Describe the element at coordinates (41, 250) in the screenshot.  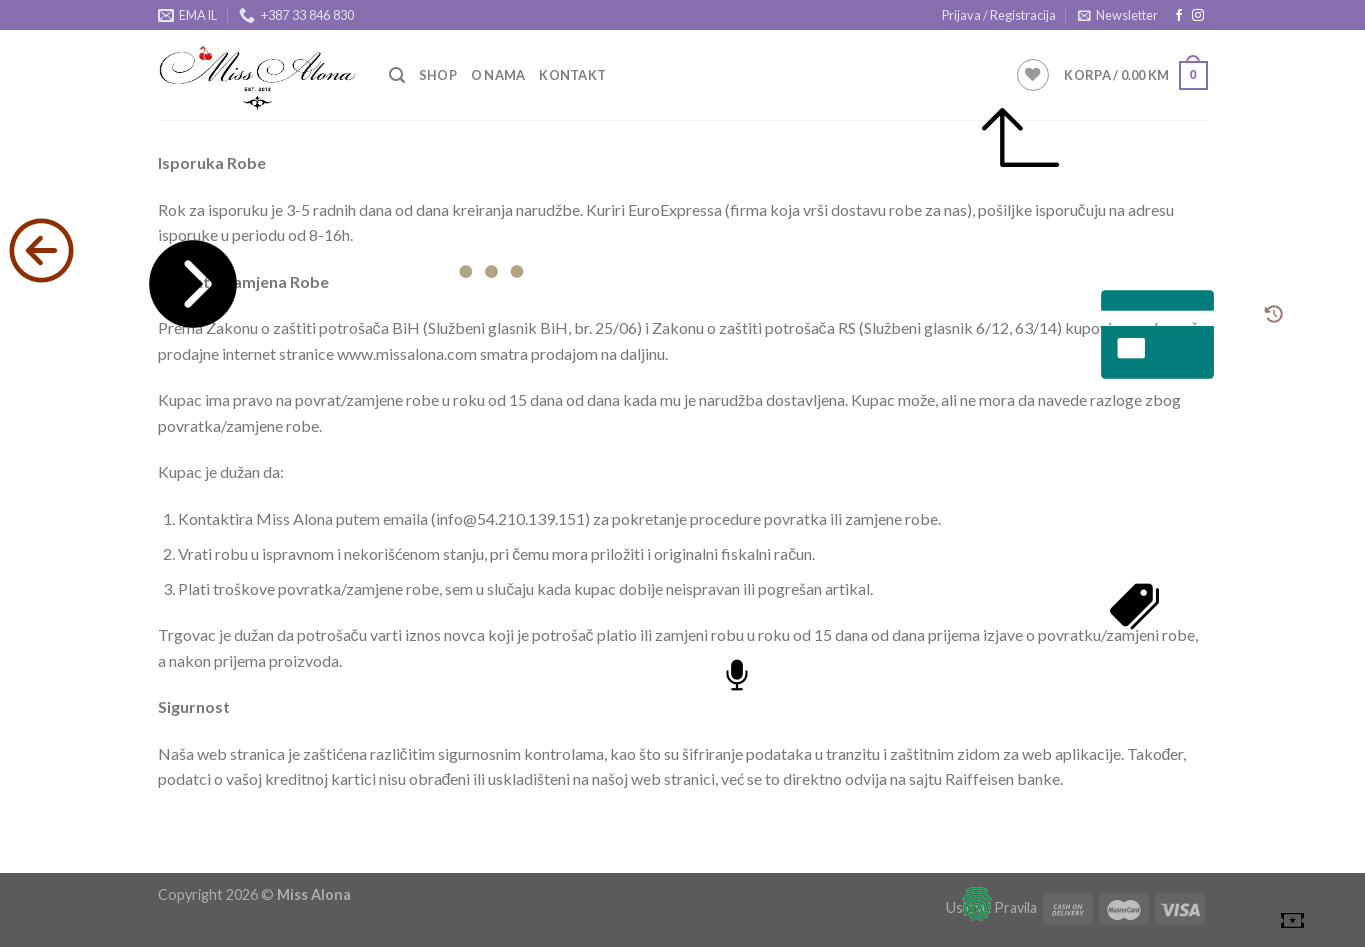
I see `go back to the previous screen` at that location.